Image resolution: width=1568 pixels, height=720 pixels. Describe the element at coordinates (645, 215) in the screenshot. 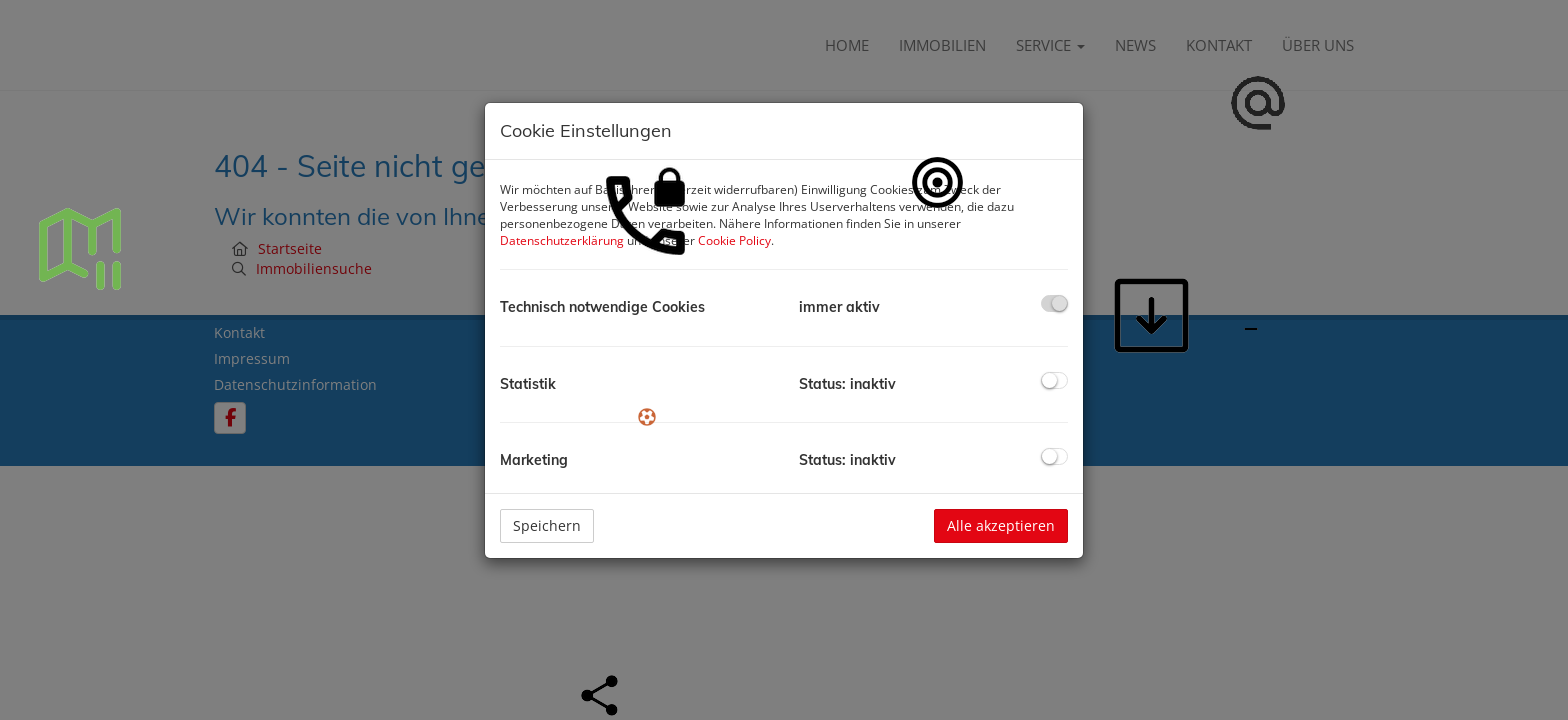

I see `phone is locked or secured` at that location.